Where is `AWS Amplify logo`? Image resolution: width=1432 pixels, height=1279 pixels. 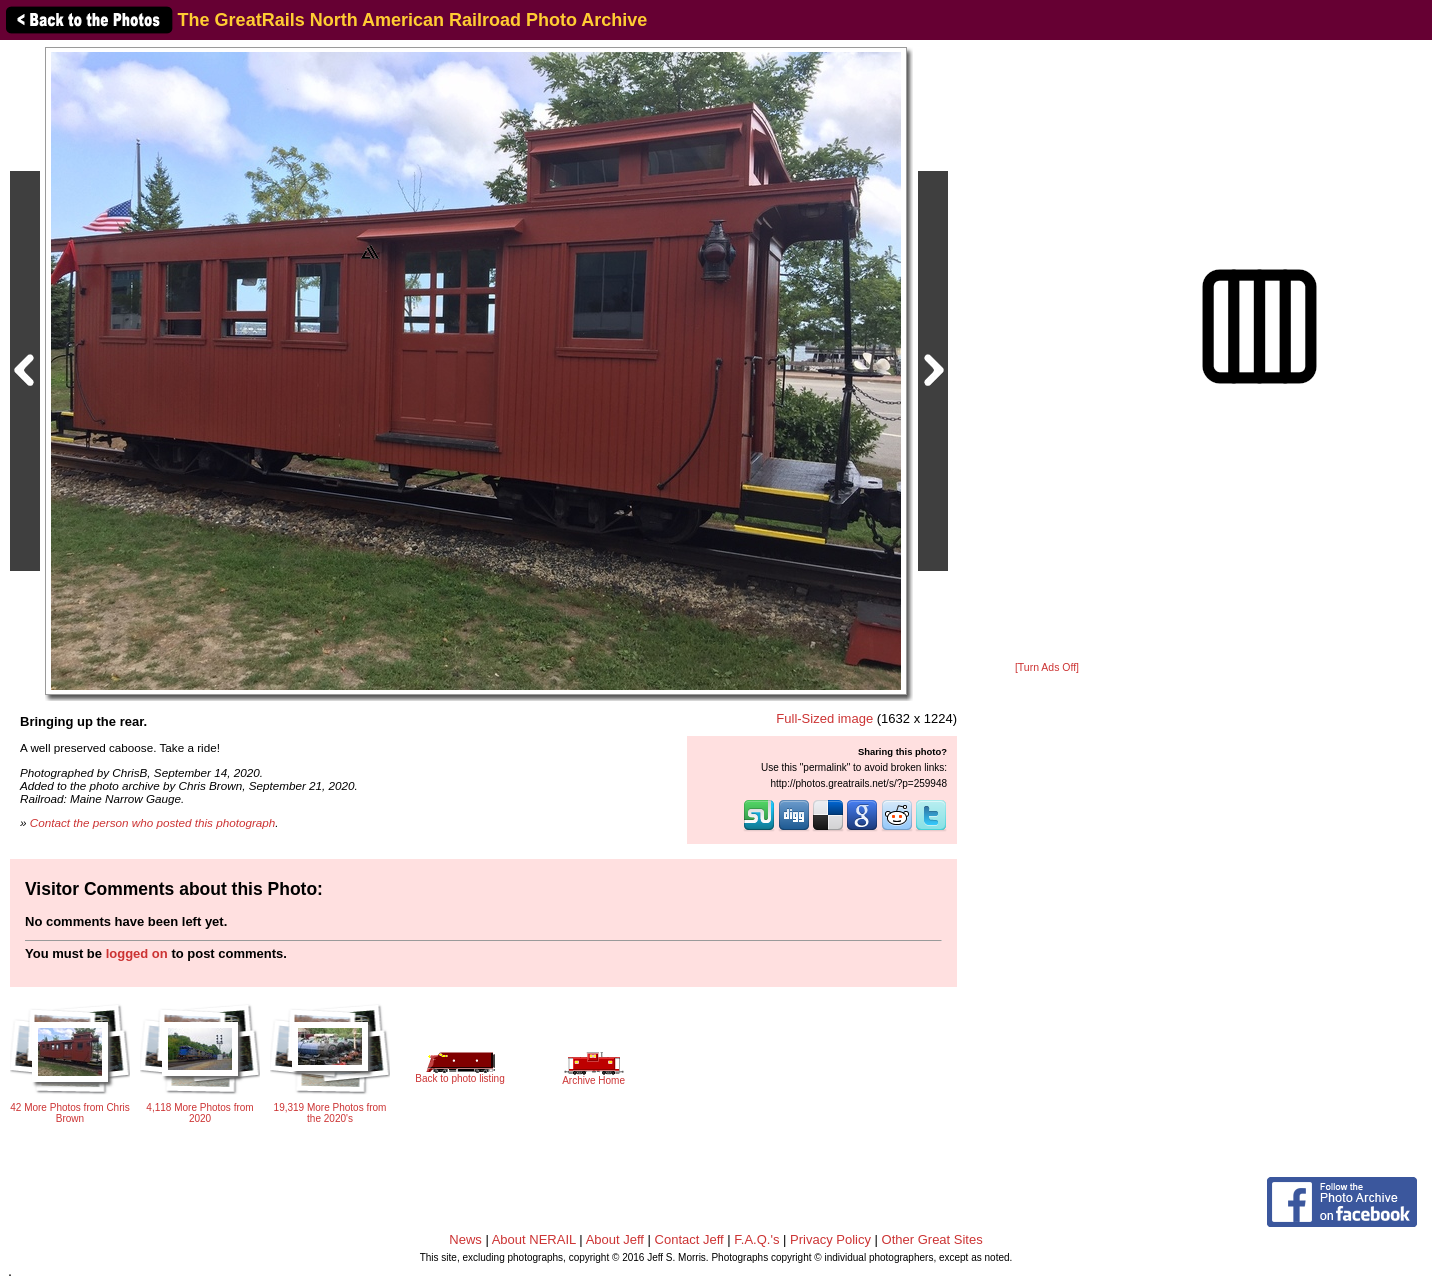 AWS Amplify logo is located at coordinates (370, 252).